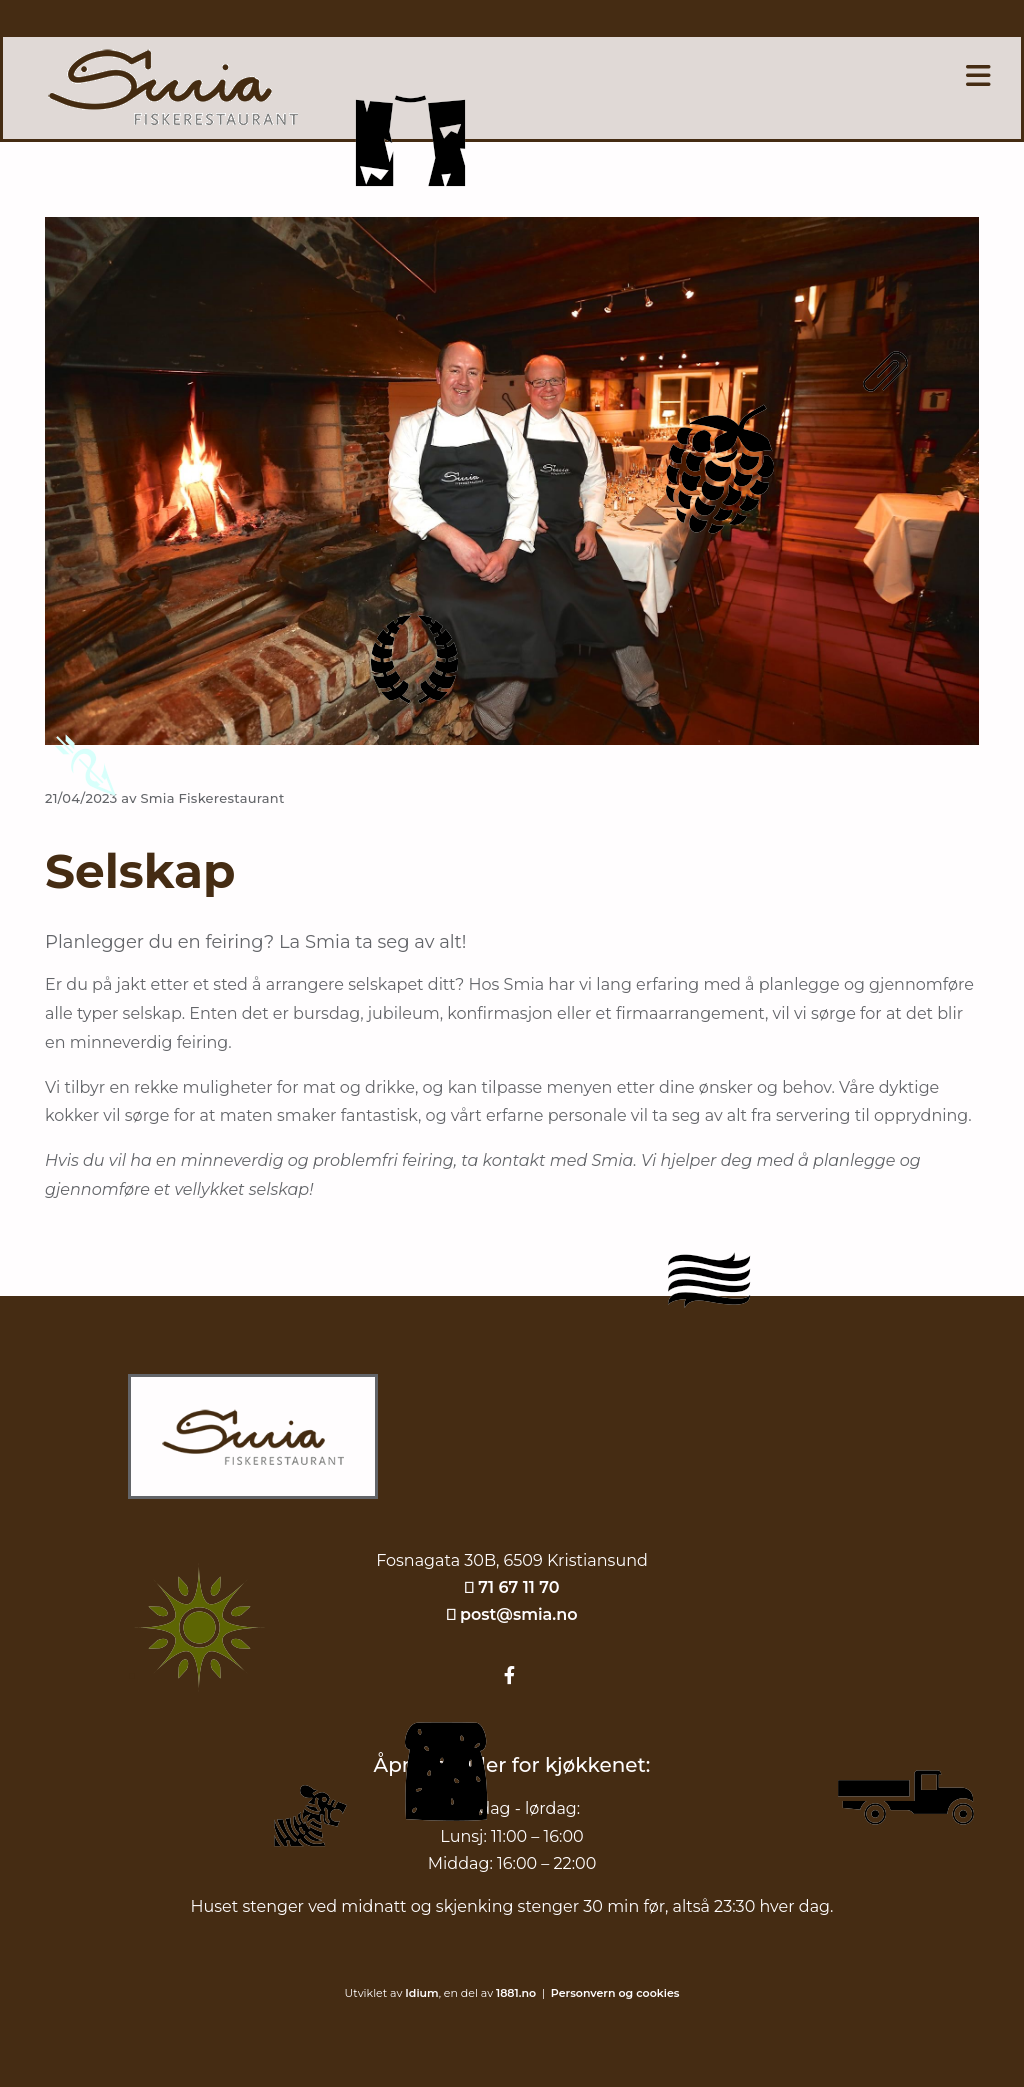  Describe the element at coordinates (446, 1770) in the screenshot. I see `food or bakery category indicator` at that location.